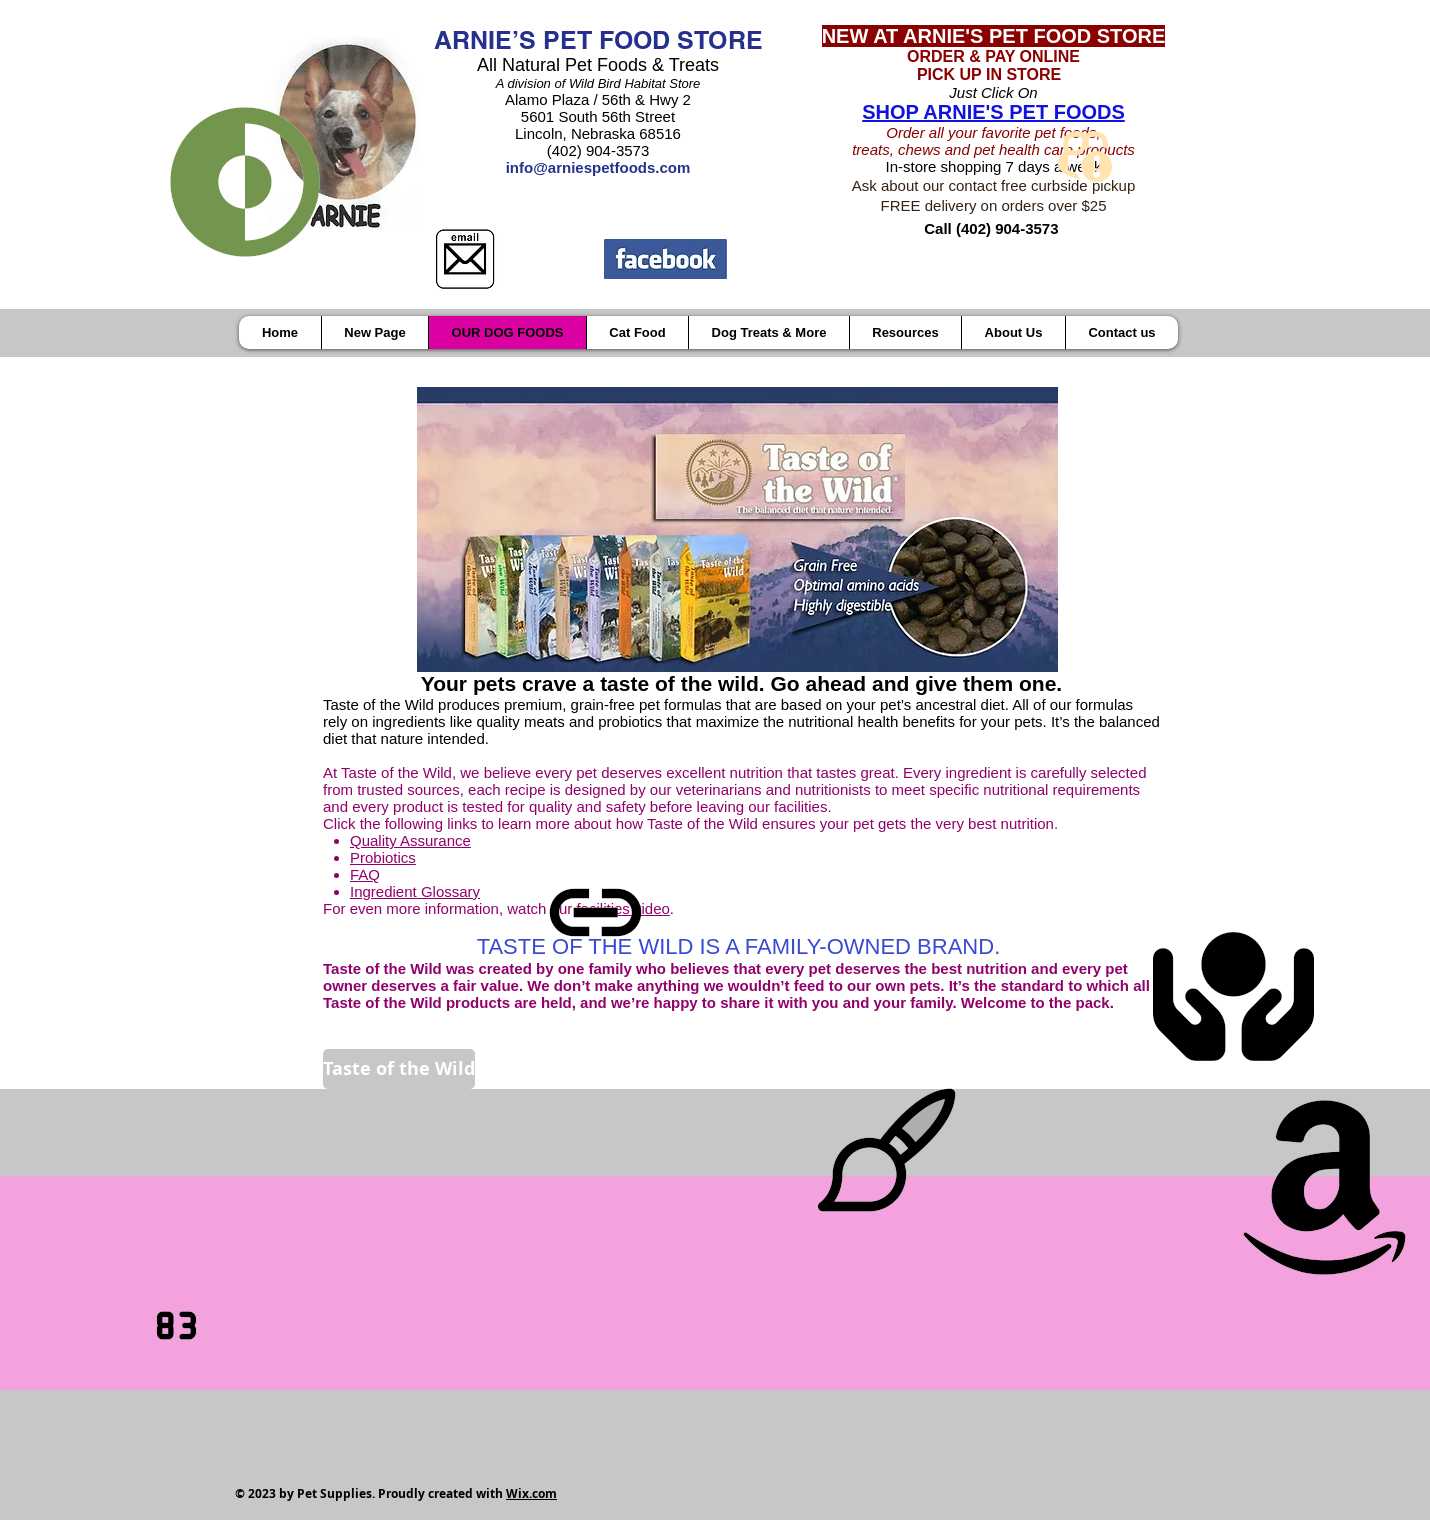 The height and width of the screenshot is (1520, 1430). Describe the element at coordinates (1085, 155) in the screenshot. I see `indicates a warning or issue with GitHub Copilot` at that location.